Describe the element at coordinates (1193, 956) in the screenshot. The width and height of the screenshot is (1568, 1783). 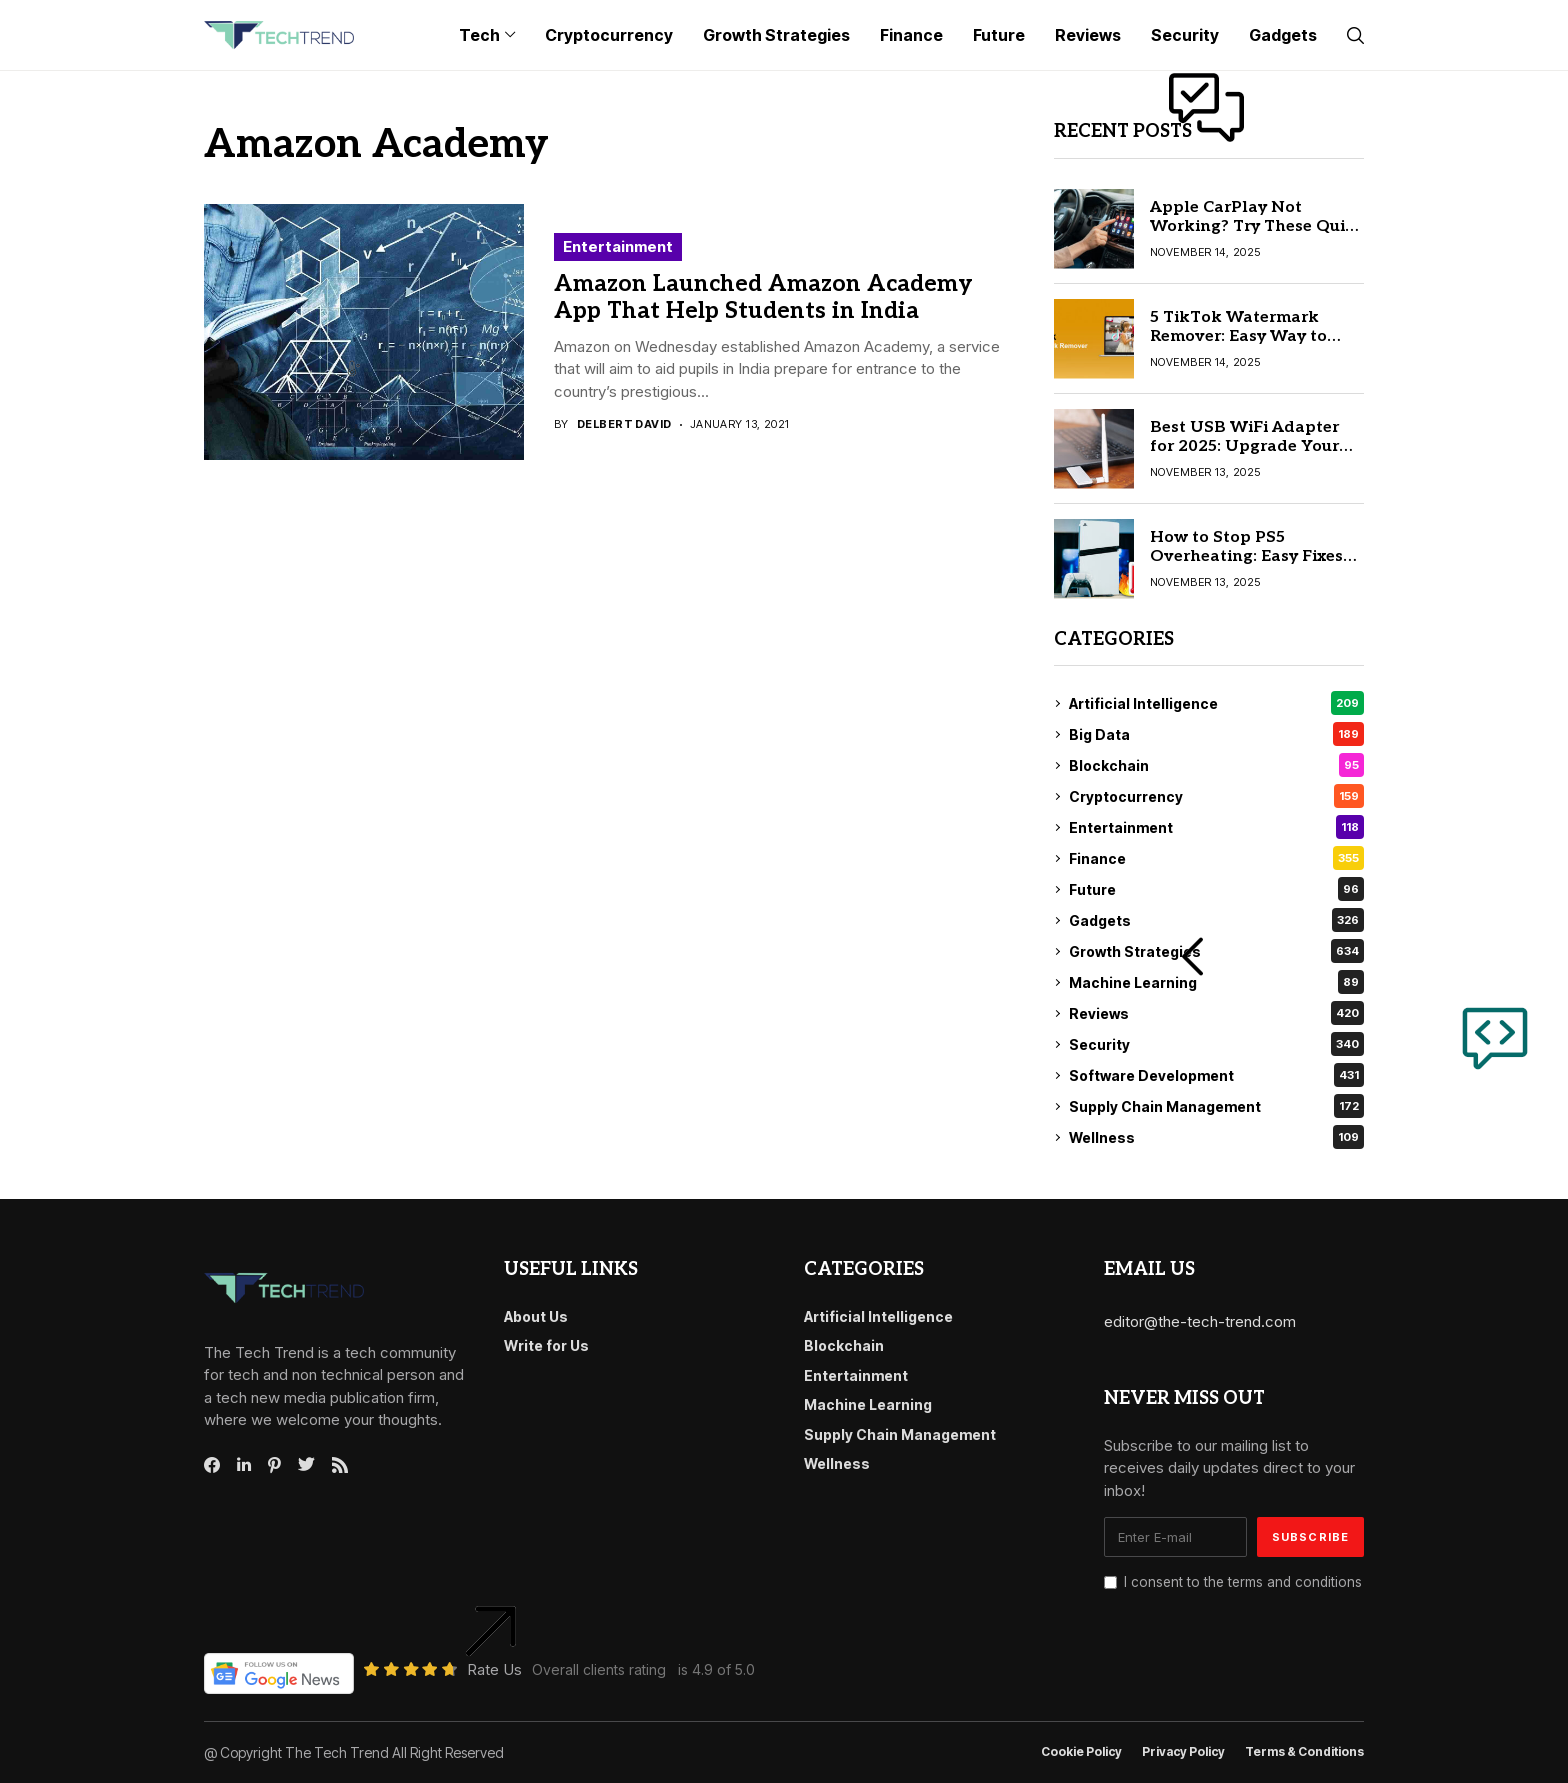
I see `go back to the previous page` at that location.